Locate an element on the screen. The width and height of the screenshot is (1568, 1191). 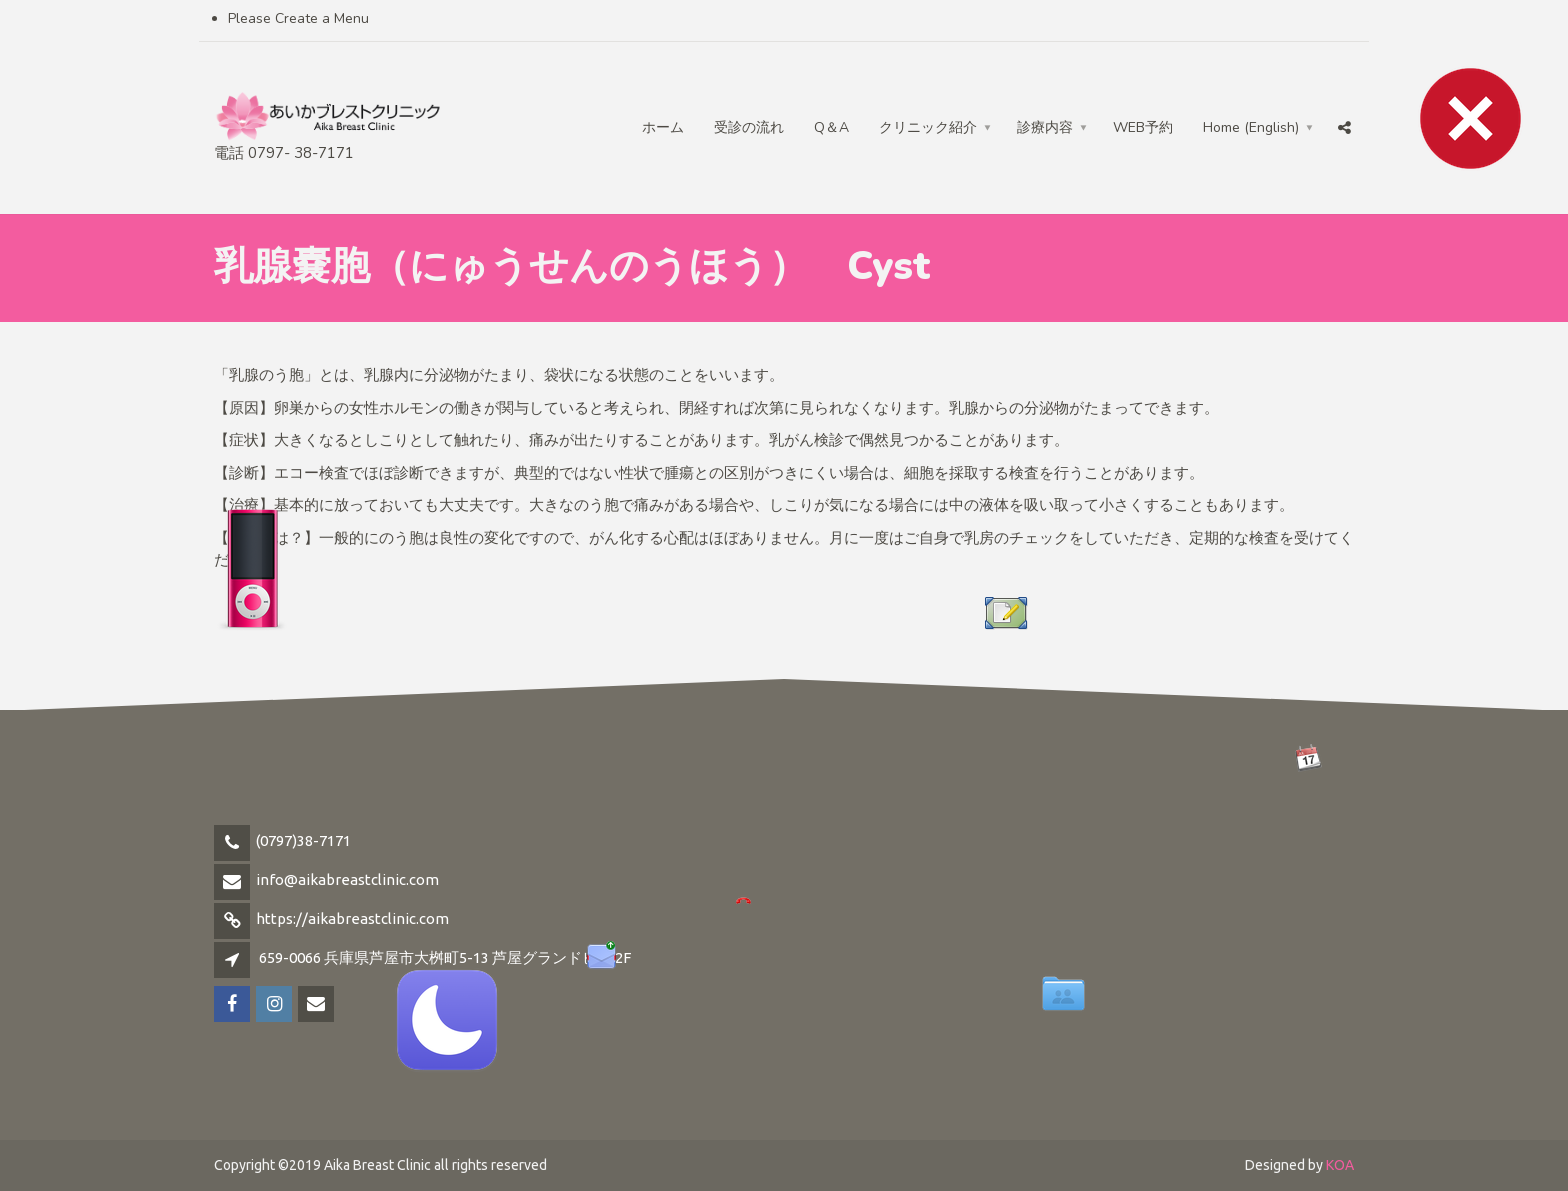
connect or sync a pink iPod nano device is located at coordinates (252, 570).